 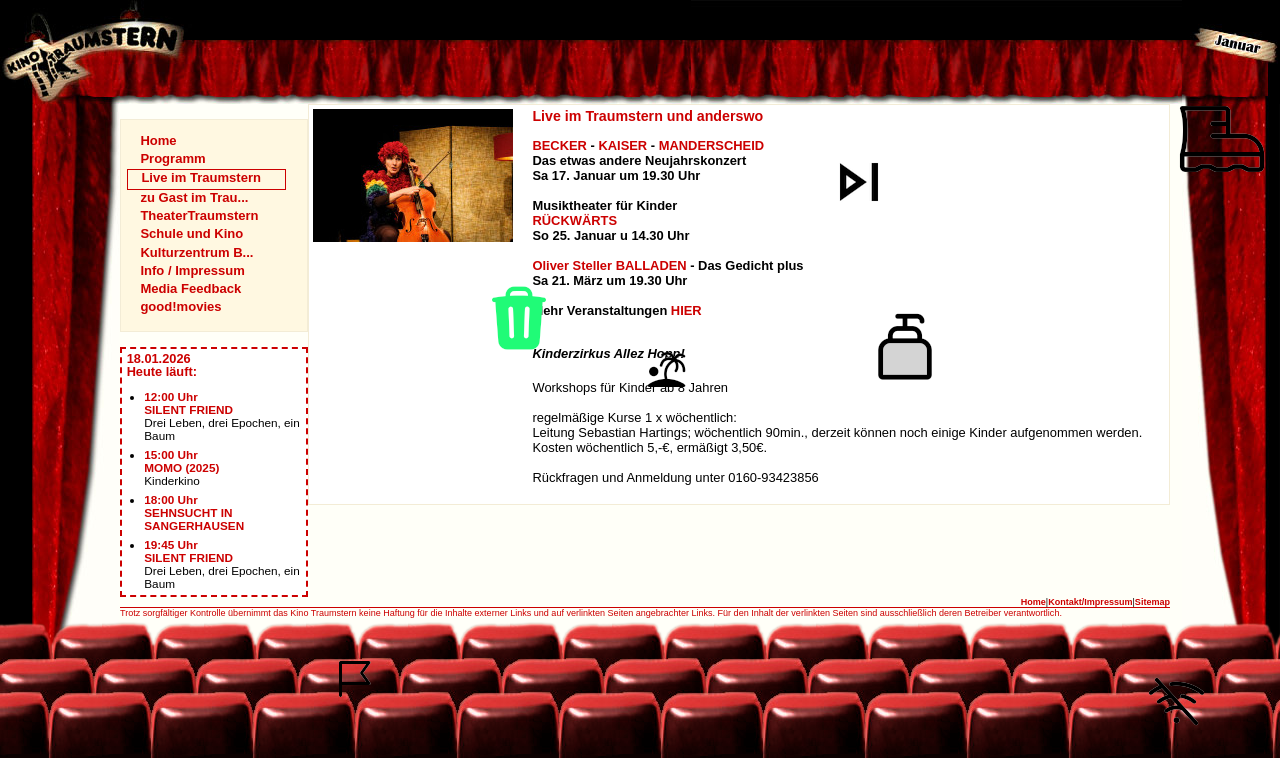 What do you see at coordinates (666, 369) in the screenshot?
I see `view tropical or vacation-related content` at bounding box center [666, 369].